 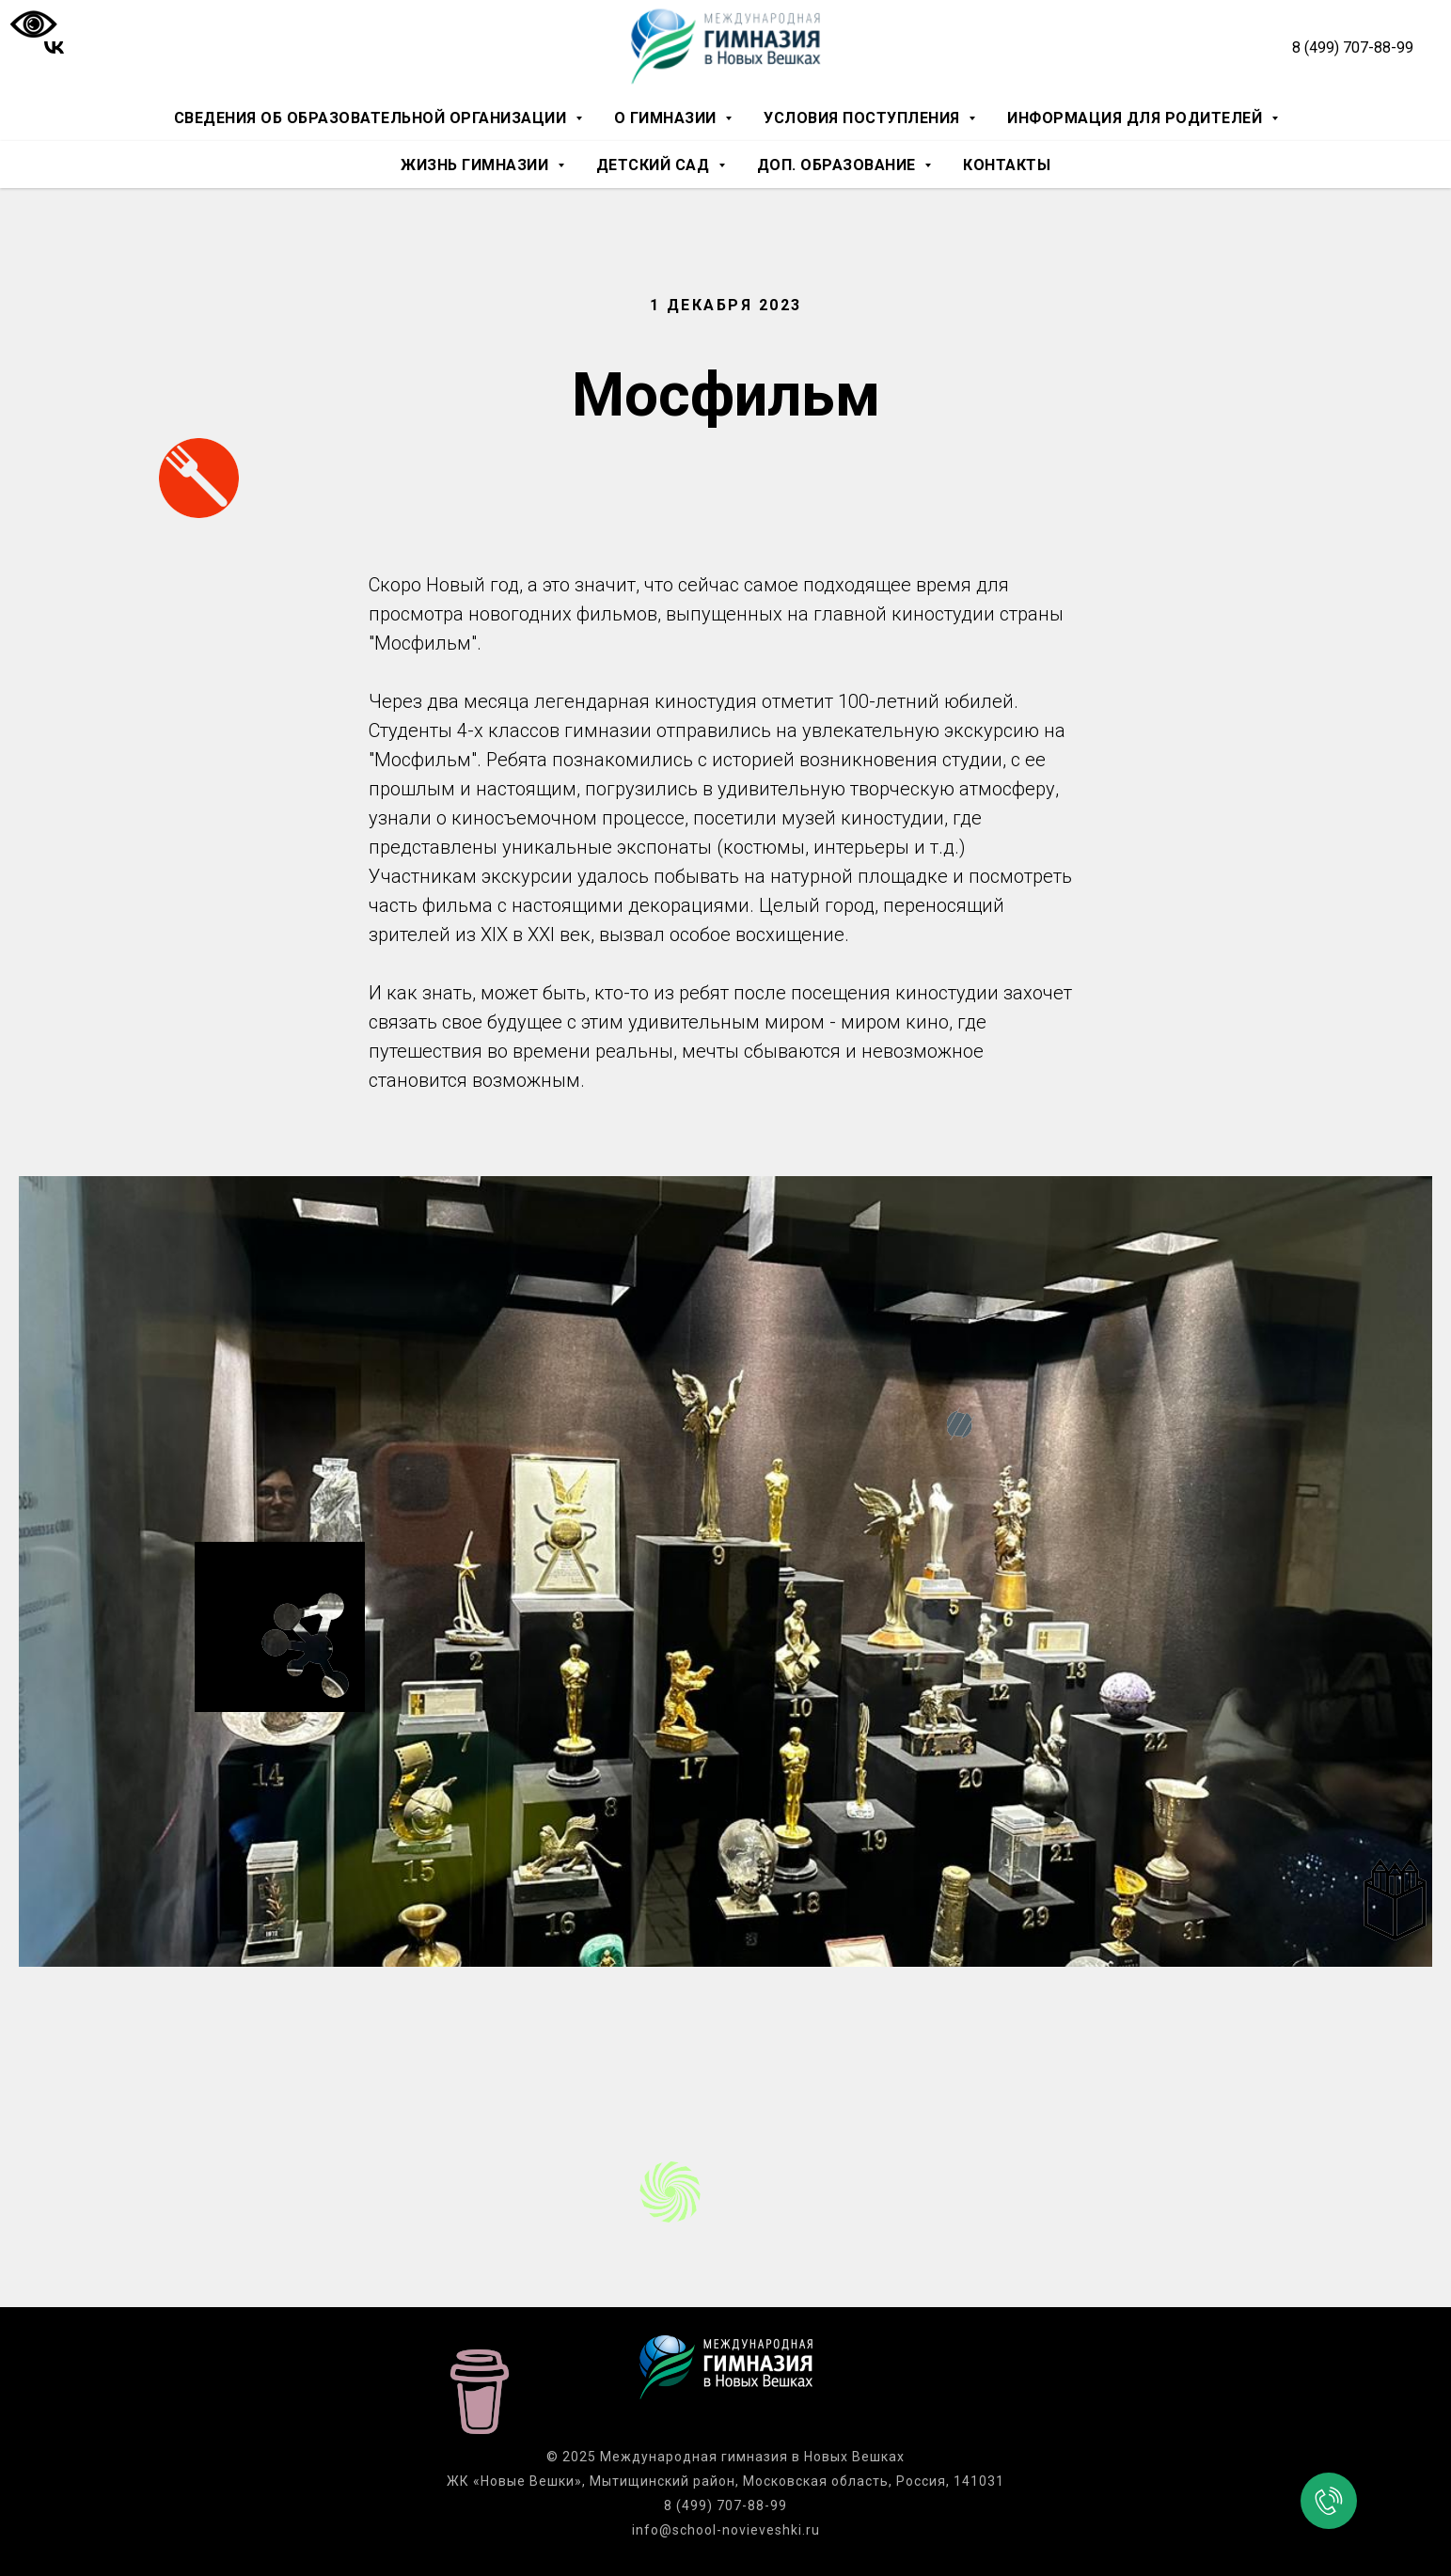 I want to click on cytoscape.js library logo, so click(x=279, y=1626).